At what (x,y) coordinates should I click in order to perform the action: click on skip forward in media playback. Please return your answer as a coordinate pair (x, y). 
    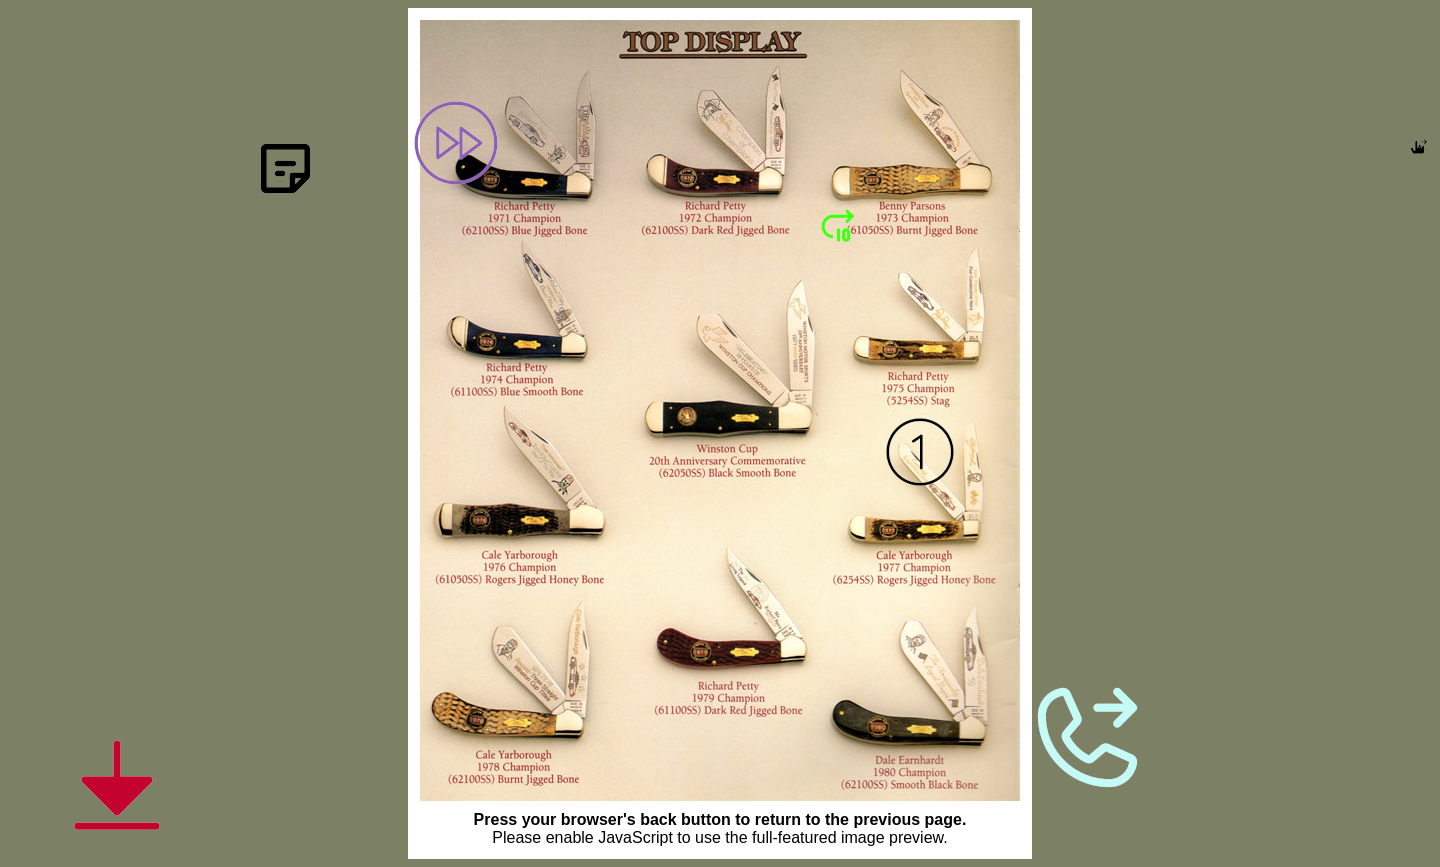
    Looking at the image, I should click on (456, 143).